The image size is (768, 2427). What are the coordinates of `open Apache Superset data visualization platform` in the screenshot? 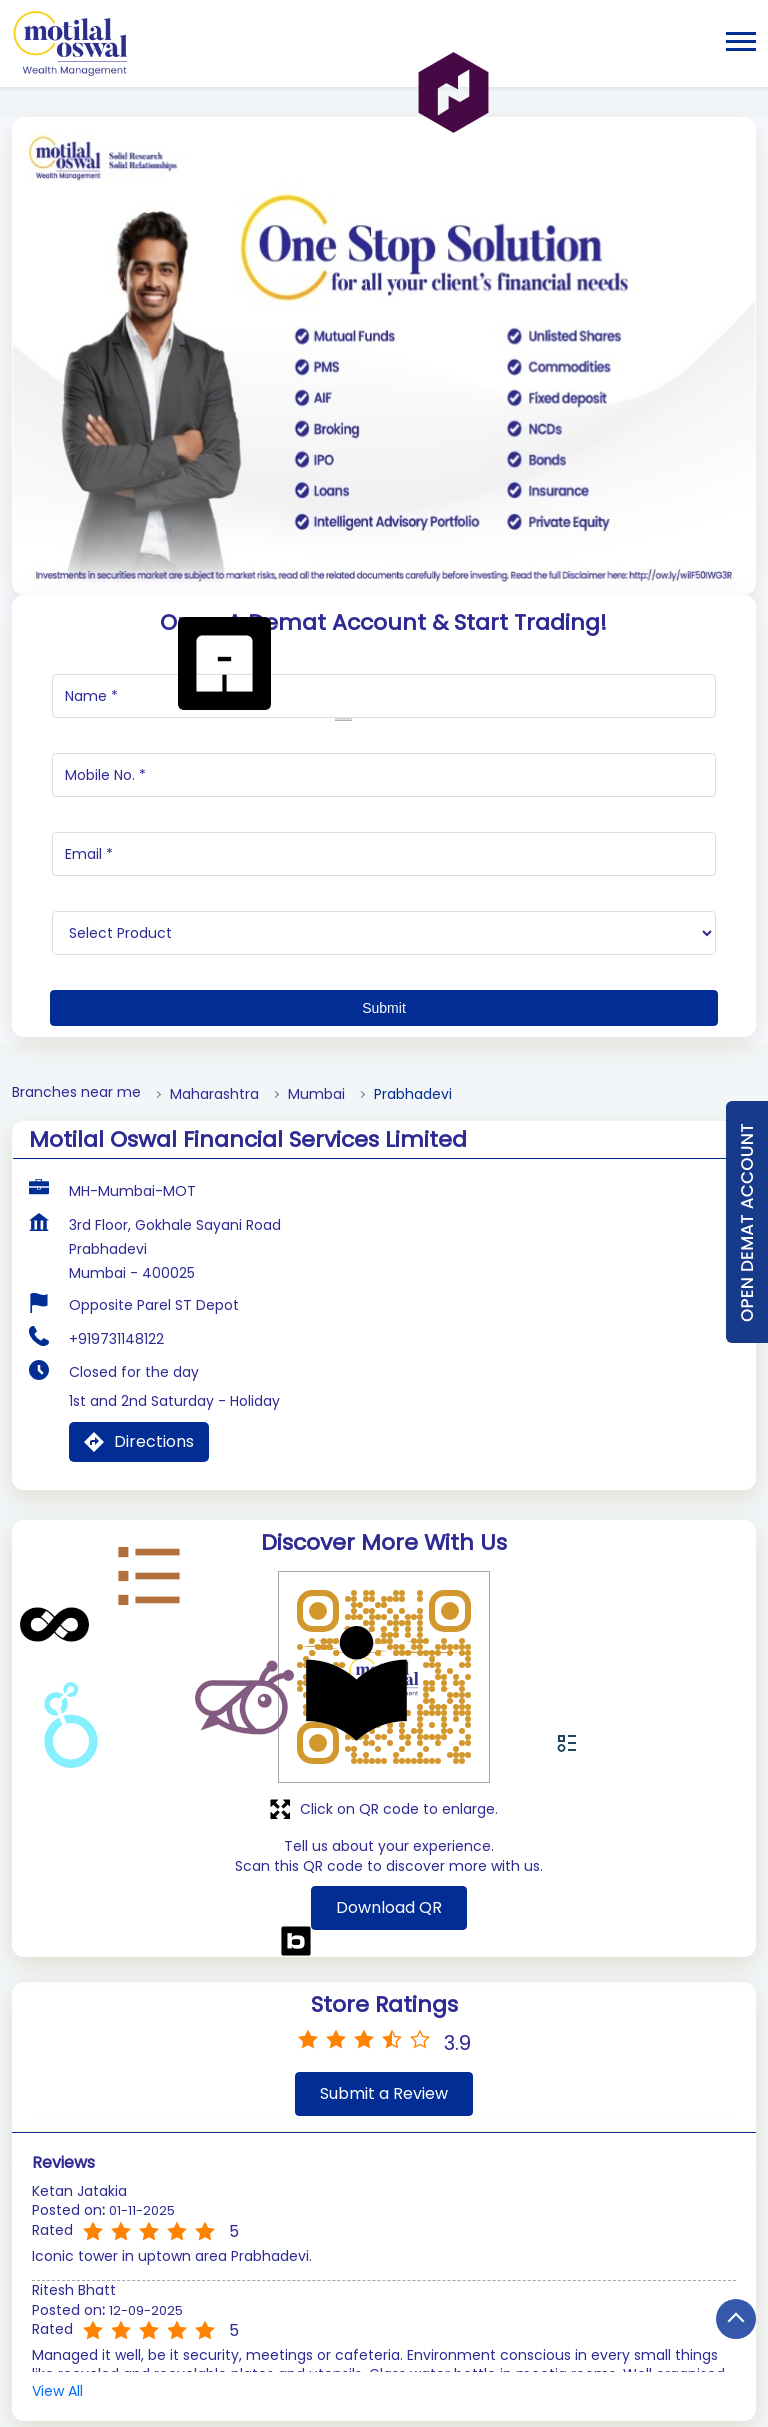 It's located at (54, 1624).